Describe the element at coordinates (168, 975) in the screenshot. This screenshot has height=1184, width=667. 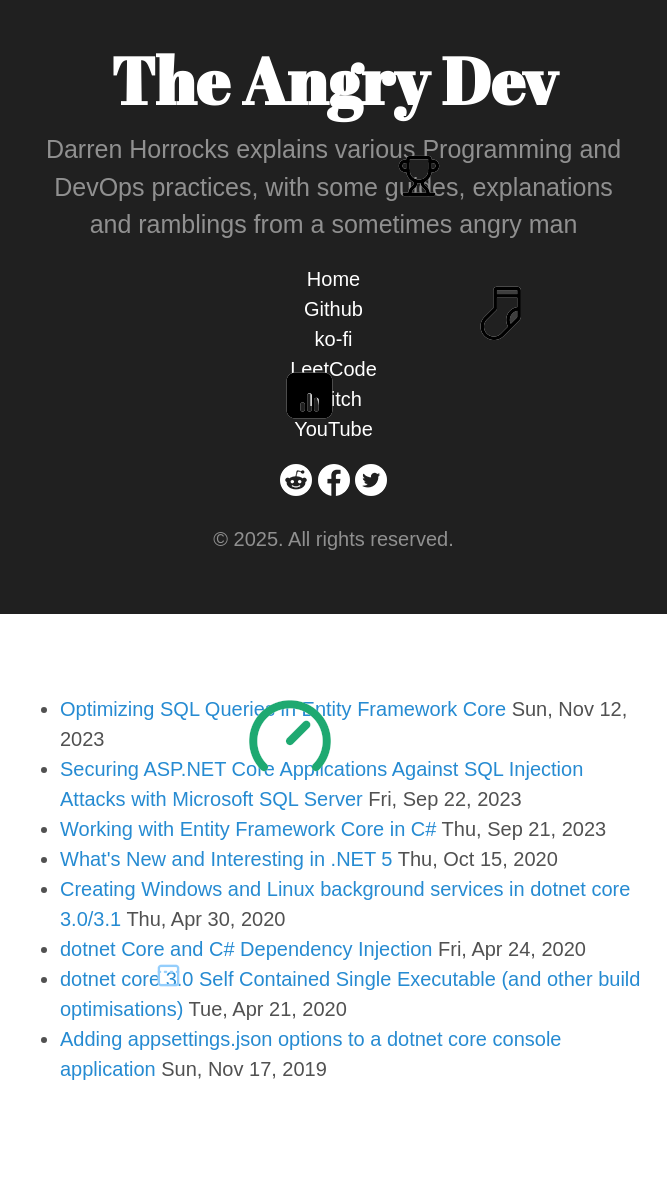
I see `toggle navbar visibility off` at that location.